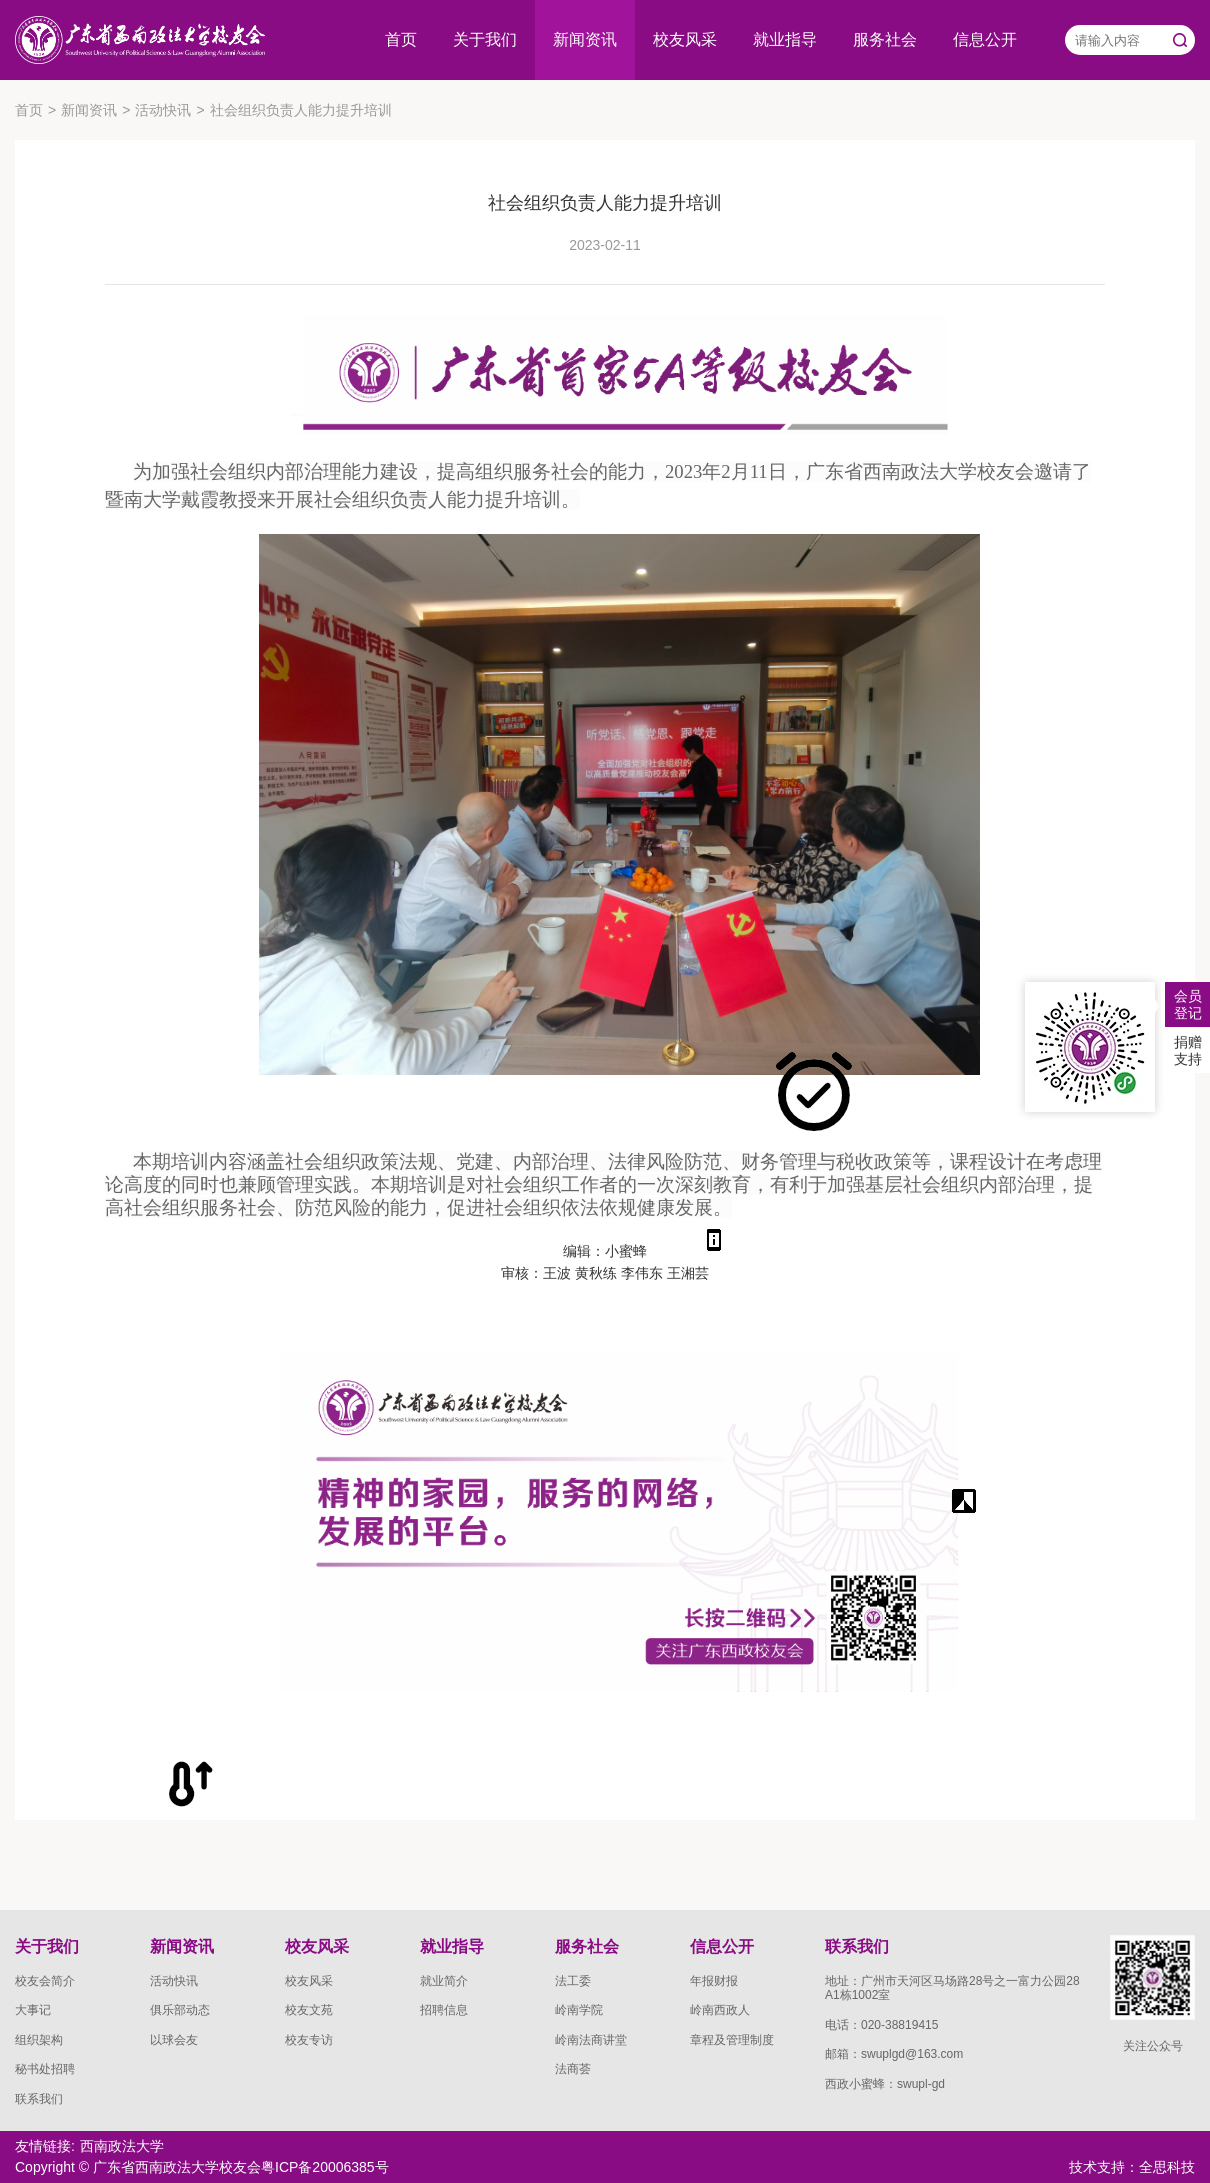 Image resolution: width=1210 pixels, height=2183 pixels. What do you see at coordinates (190, 1784) in the screenshot?
I see `increase temperature setting` at bounding box center [190, 1784].